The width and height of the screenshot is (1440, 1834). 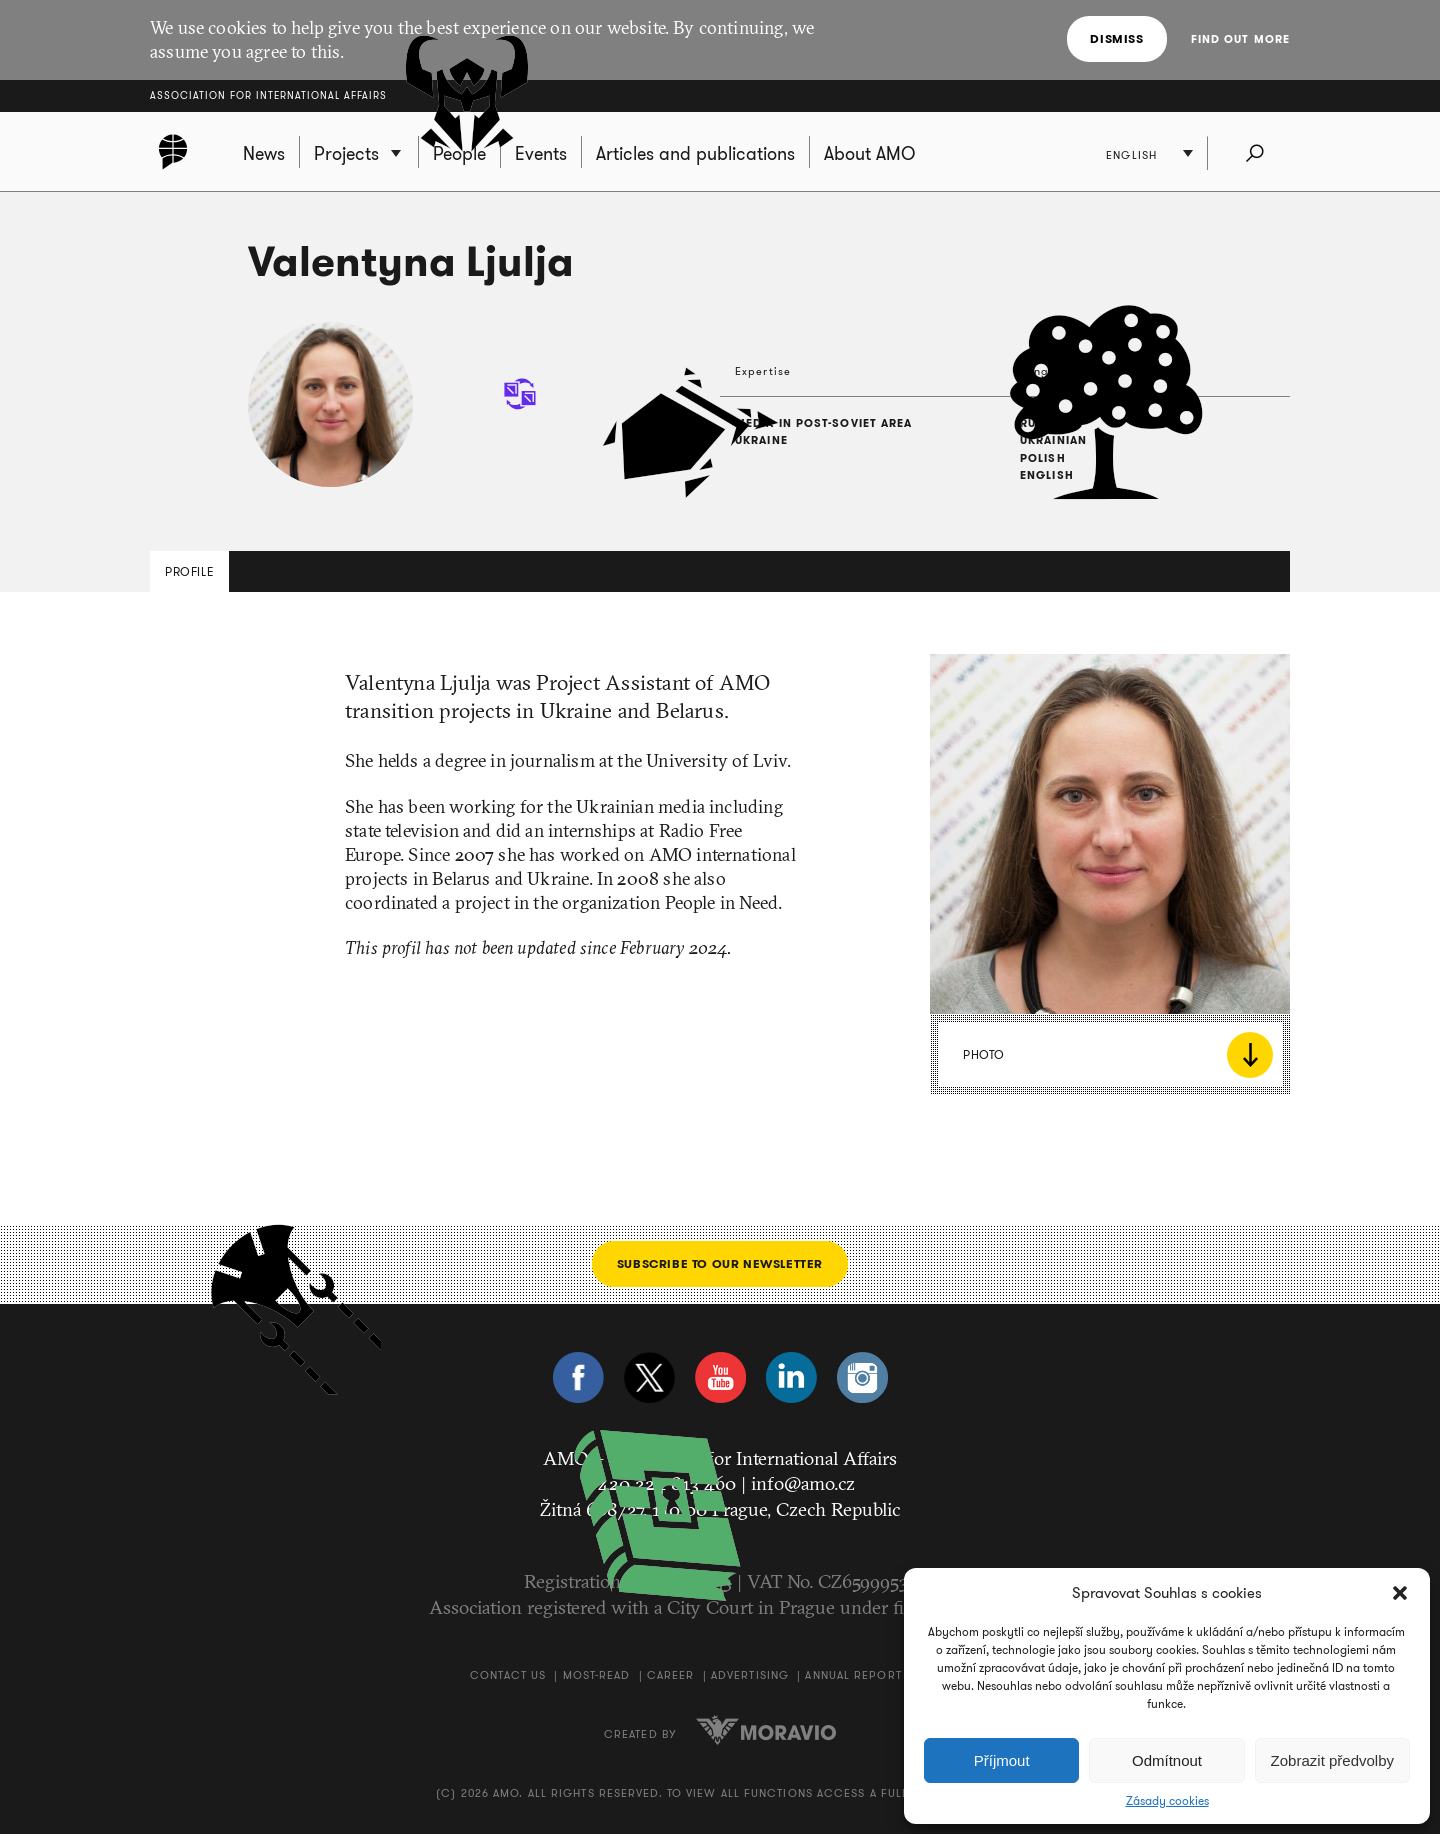 I want to click on access orchard or farming features, so click(x=1105, y=399).